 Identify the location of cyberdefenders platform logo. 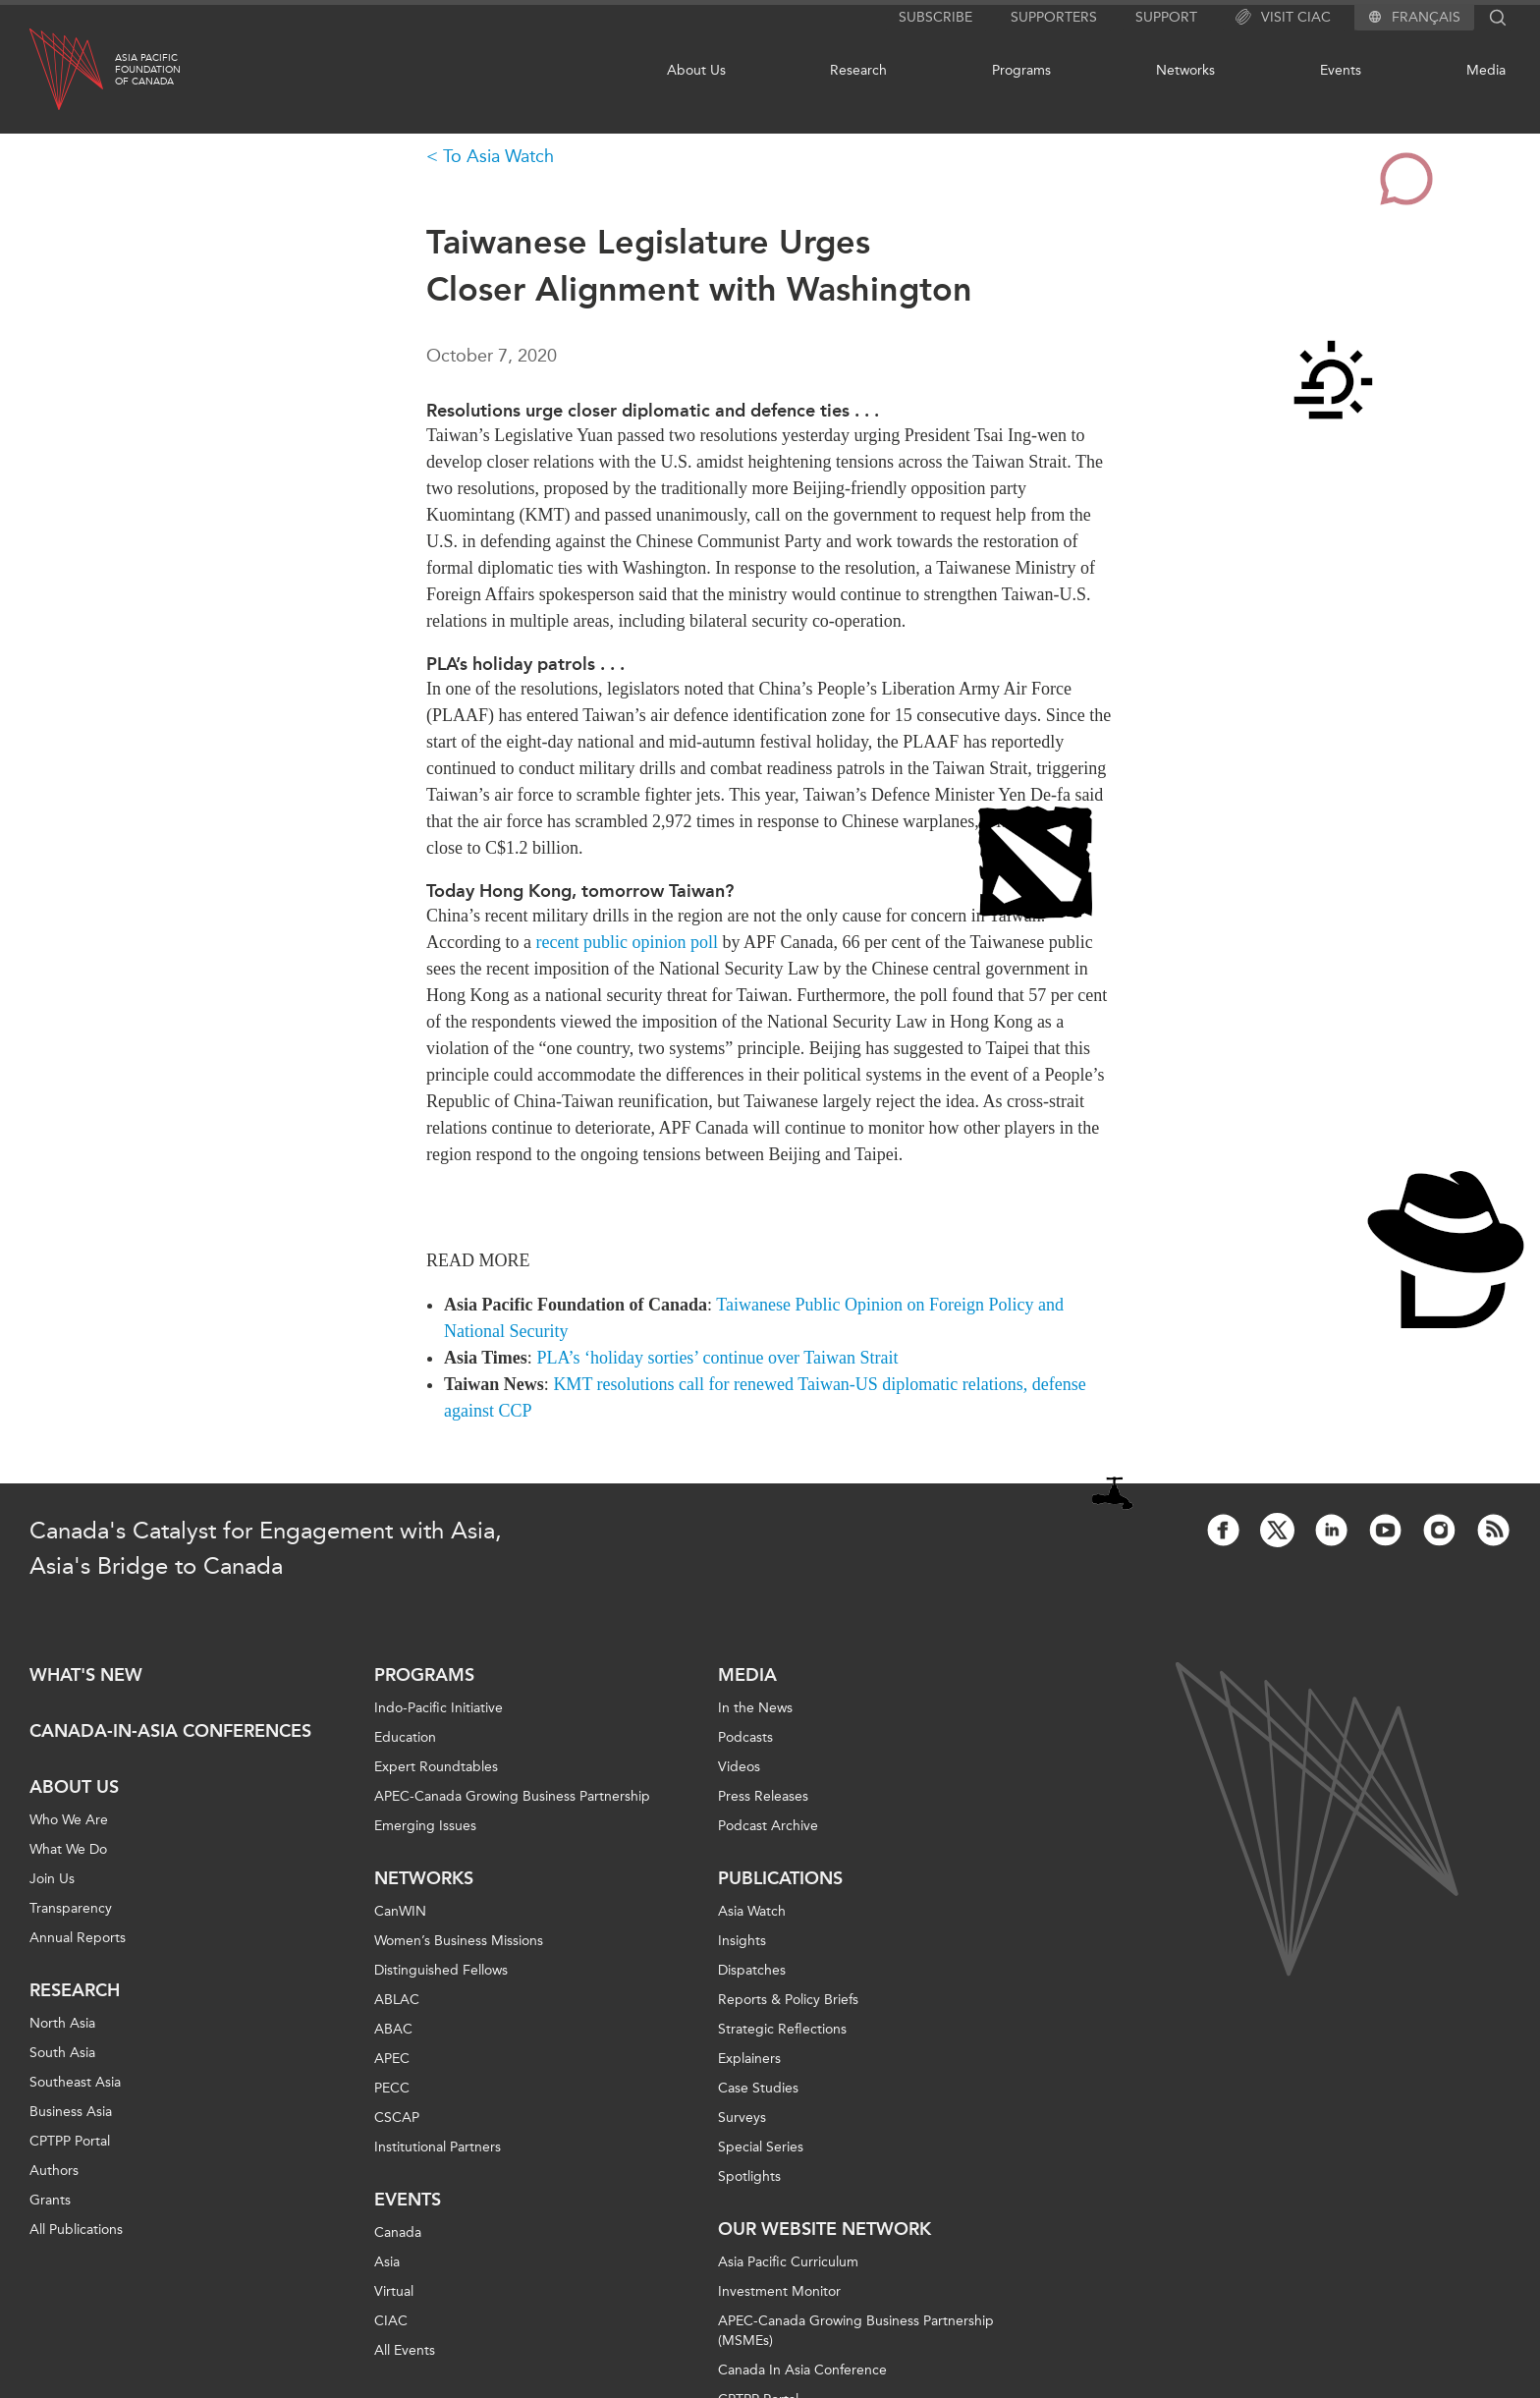
(1446, 1250).